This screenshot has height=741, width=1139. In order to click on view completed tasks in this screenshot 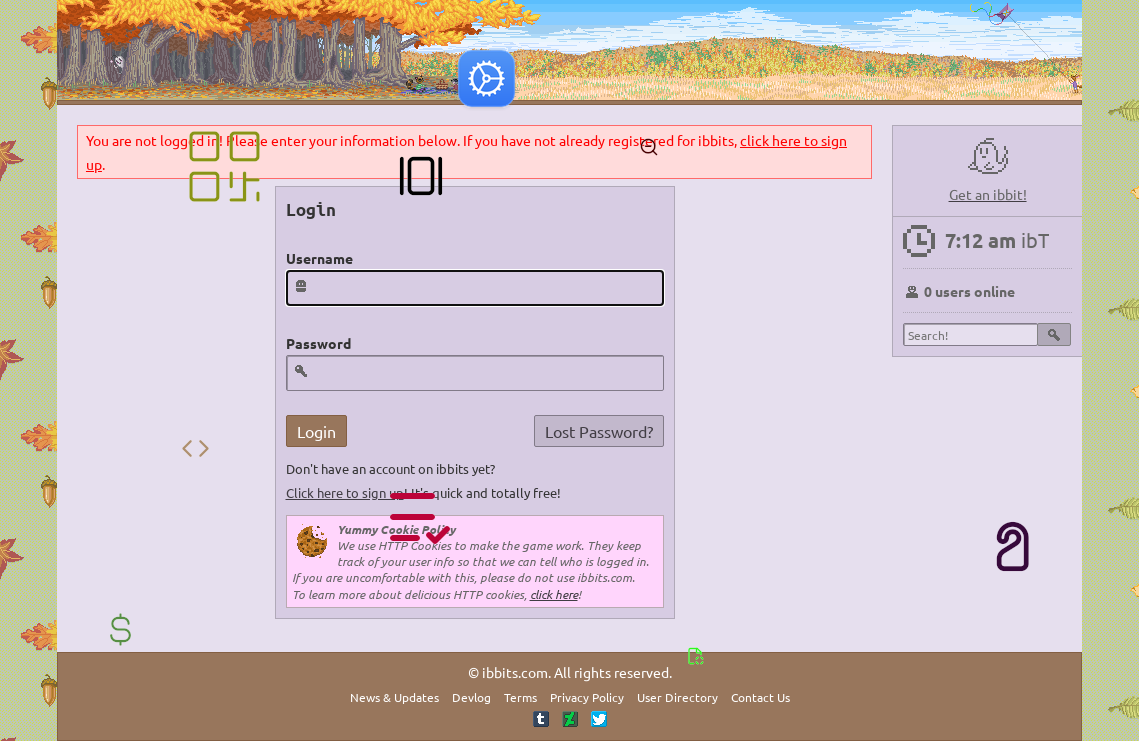, I will do `click(420, 517)`.